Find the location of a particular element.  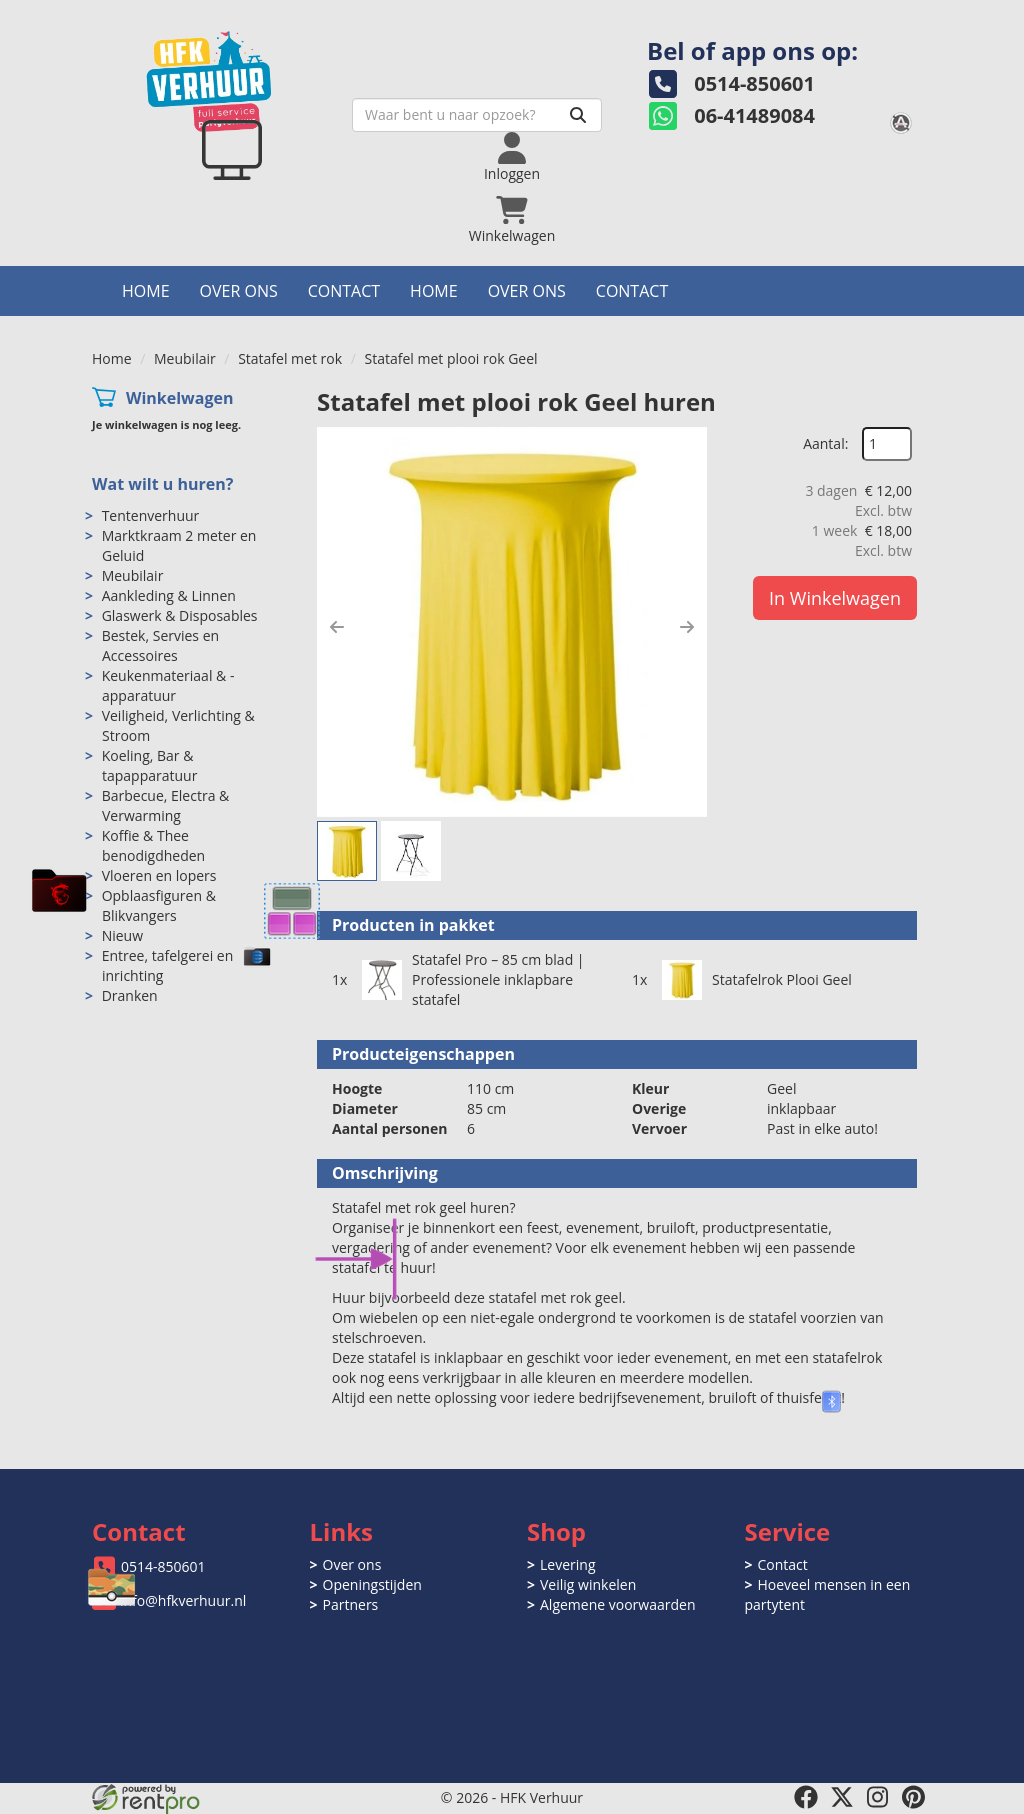

open msi-branded files folder is located at coordinates (59, 892).